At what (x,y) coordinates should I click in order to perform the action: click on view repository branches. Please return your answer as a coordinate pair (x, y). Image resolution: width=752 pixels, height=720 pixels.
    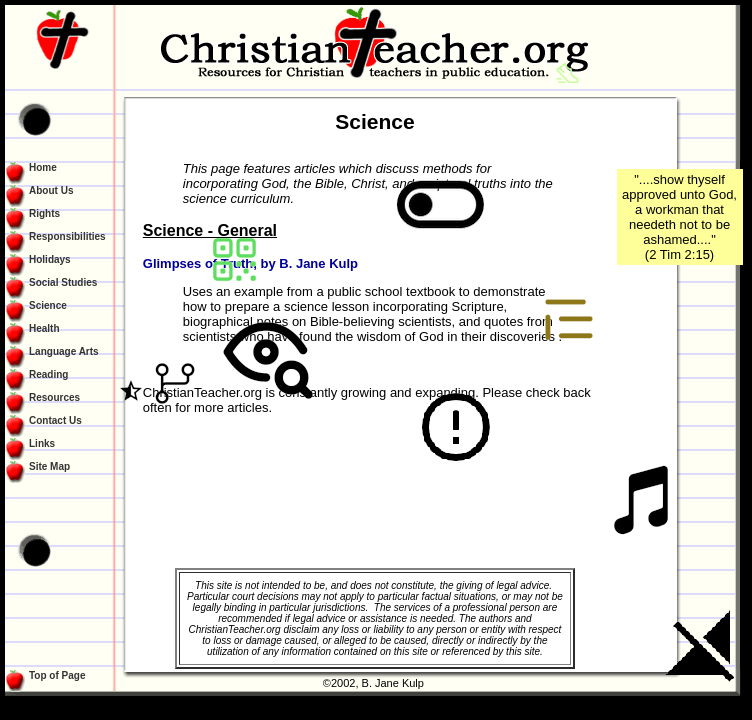
    Looking at the image, I should click on (172, 383).